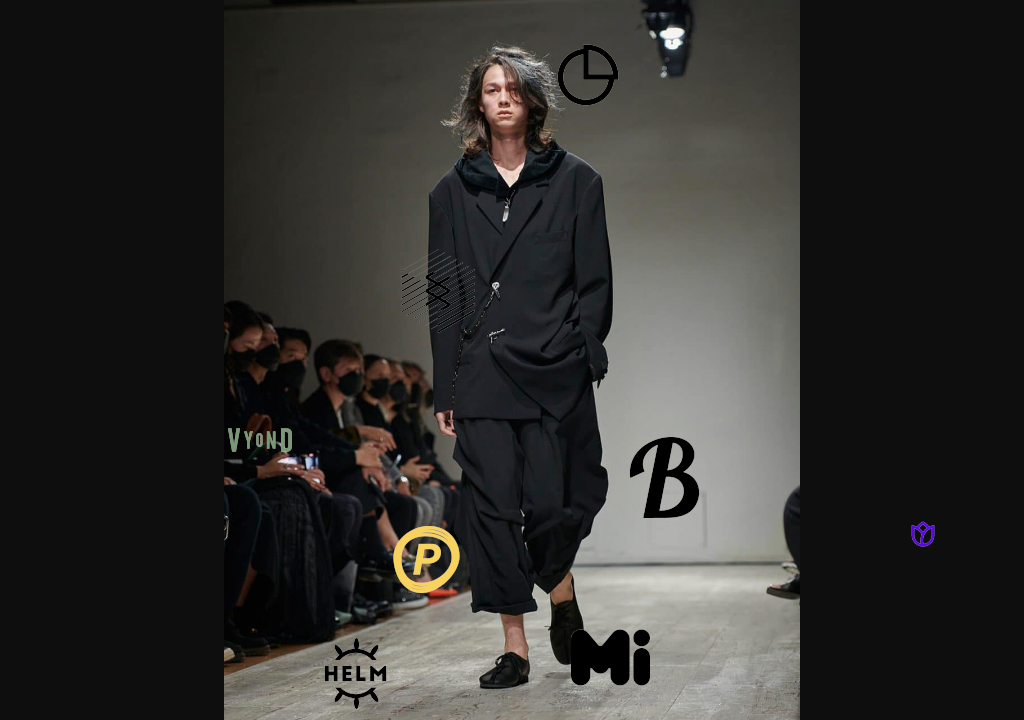  Describe the element at coordinates (586, 77) in the screenshot. I see `view business analytics or statistics` at that location.